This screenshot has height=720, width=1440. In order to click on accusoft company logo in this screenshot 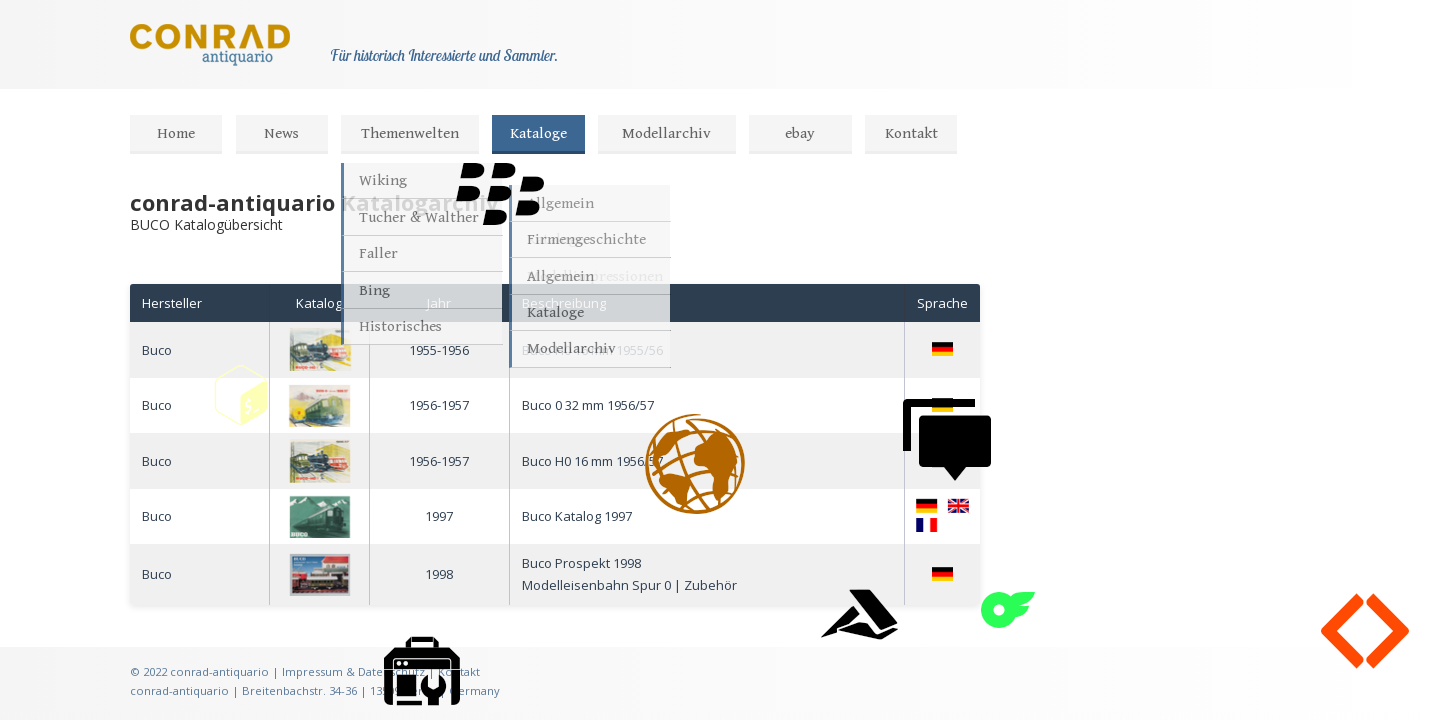, I will do `click(859, 614)`.